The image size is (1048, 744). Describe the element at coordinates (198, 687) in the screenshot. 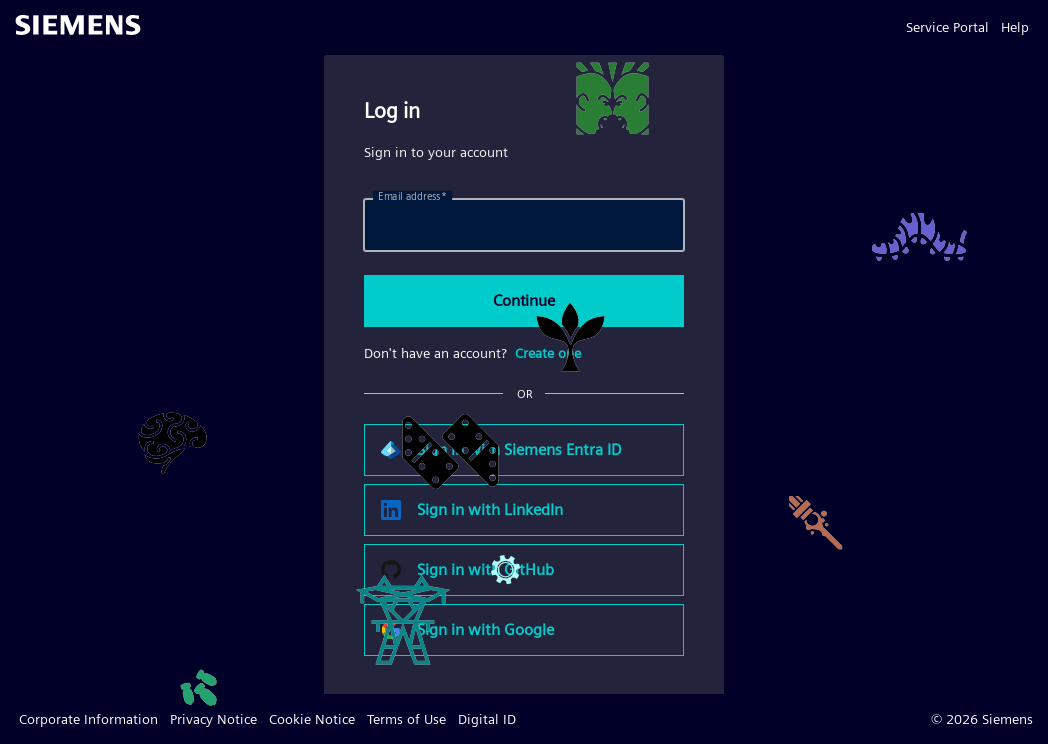

I see `initiate an airstrike or bombing attack in-game` at that location.